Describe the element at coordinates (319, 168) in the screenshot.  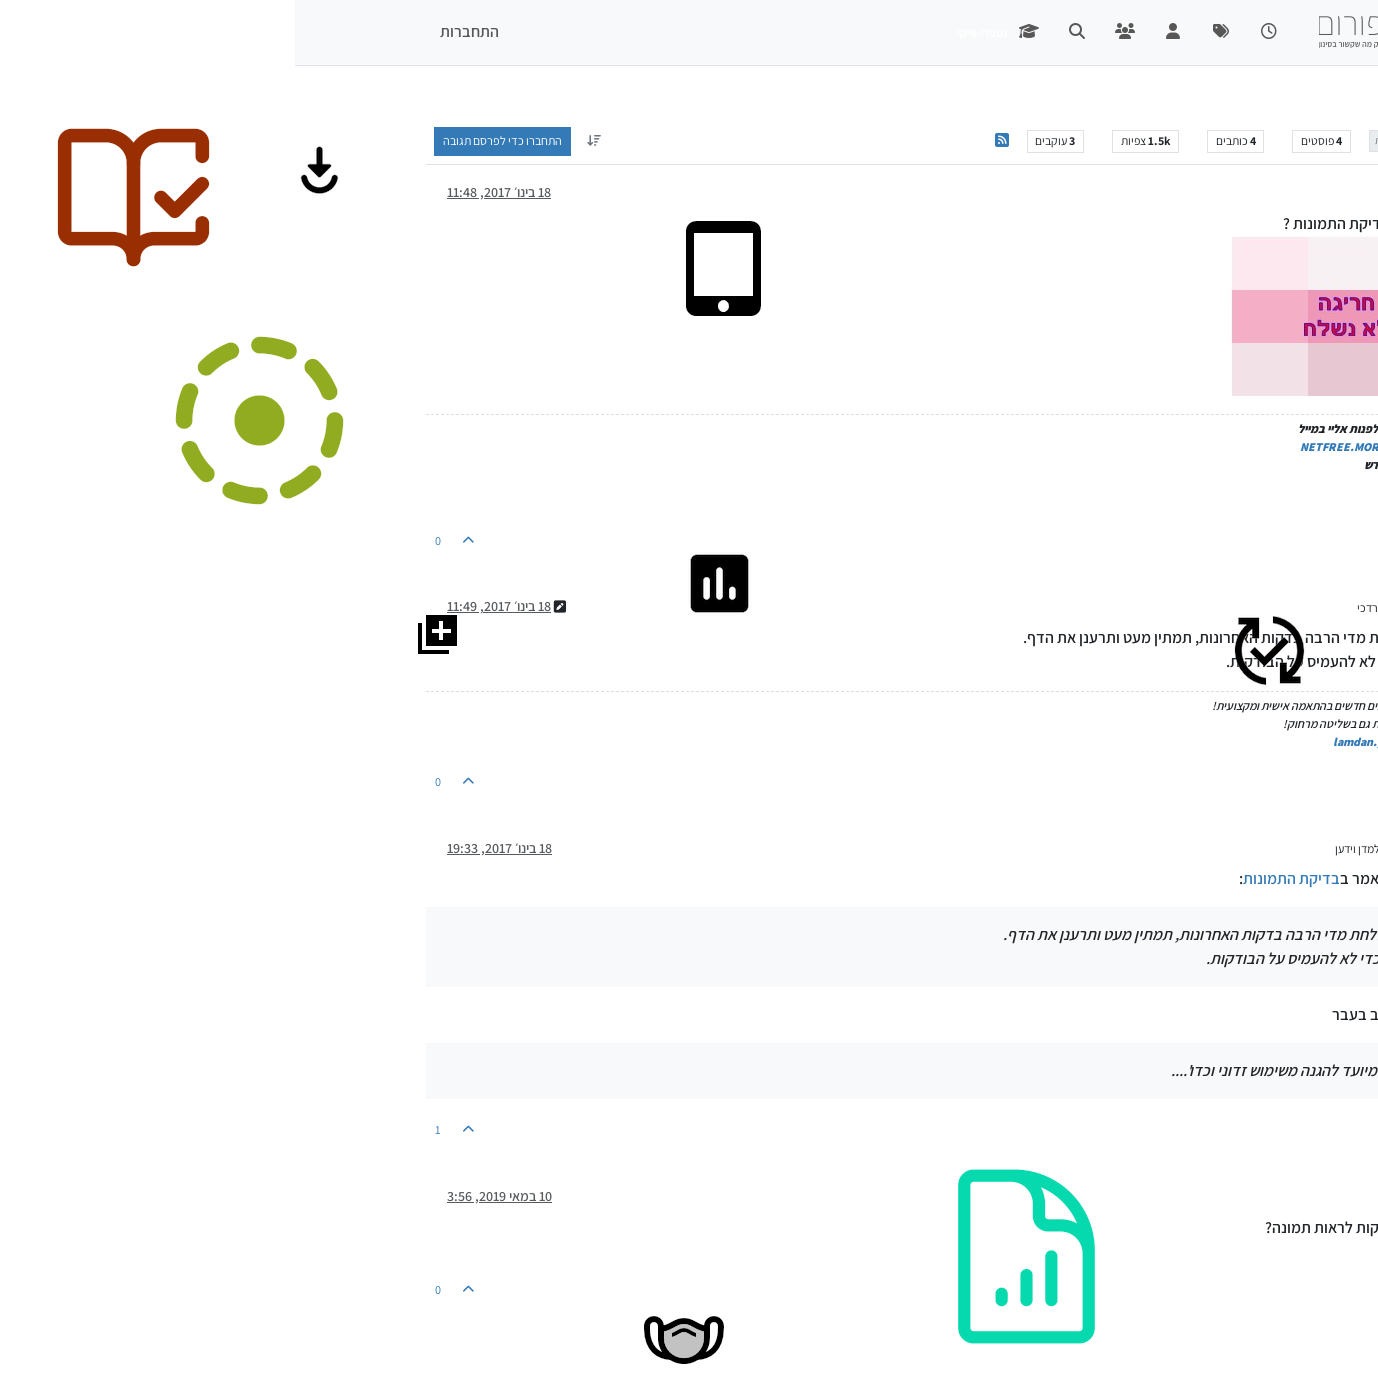
I see `download content to device` at that location.